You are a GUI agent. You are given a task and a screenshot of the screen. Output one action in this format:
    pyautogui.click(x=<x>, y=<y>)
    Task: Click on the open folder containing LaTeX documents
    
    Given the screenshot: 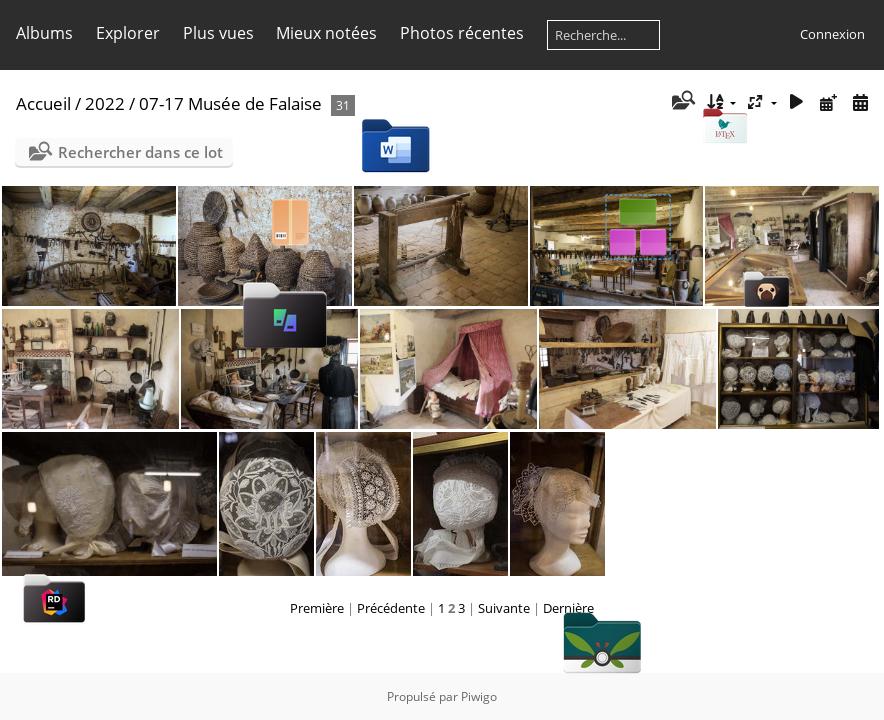 What is the action you would take?
    pyautogui.click(x=725, y=127)
    